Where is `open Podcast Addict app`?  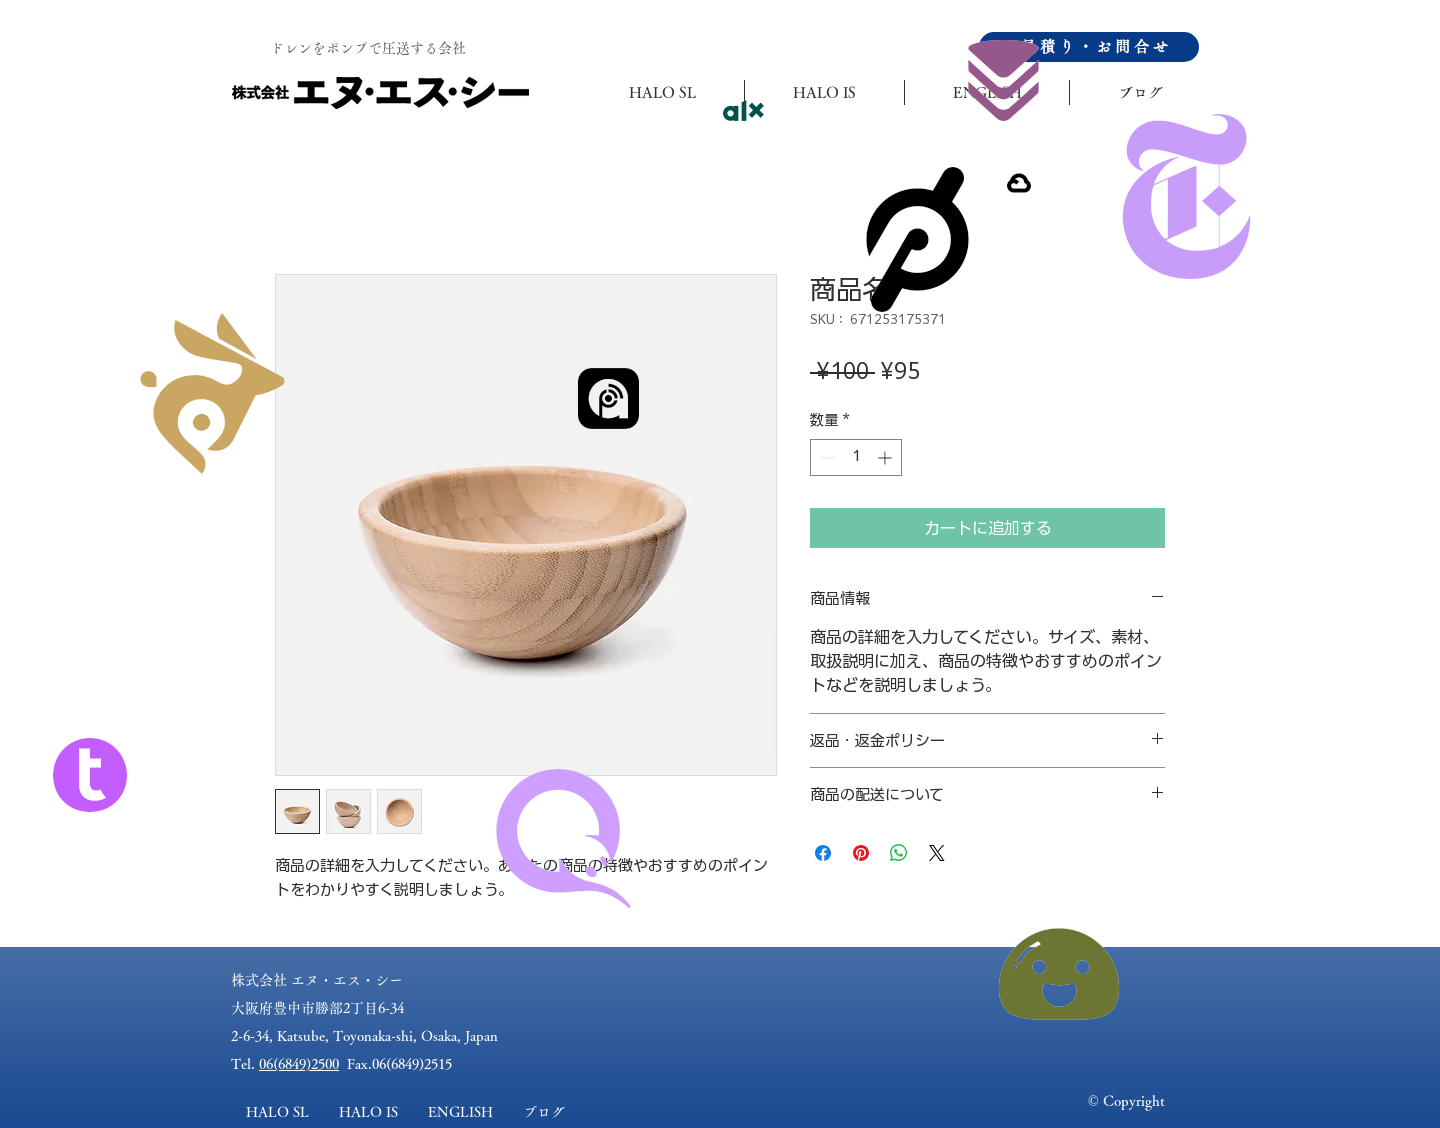 open Podcast Addict app is located at coordinates (608, 398).